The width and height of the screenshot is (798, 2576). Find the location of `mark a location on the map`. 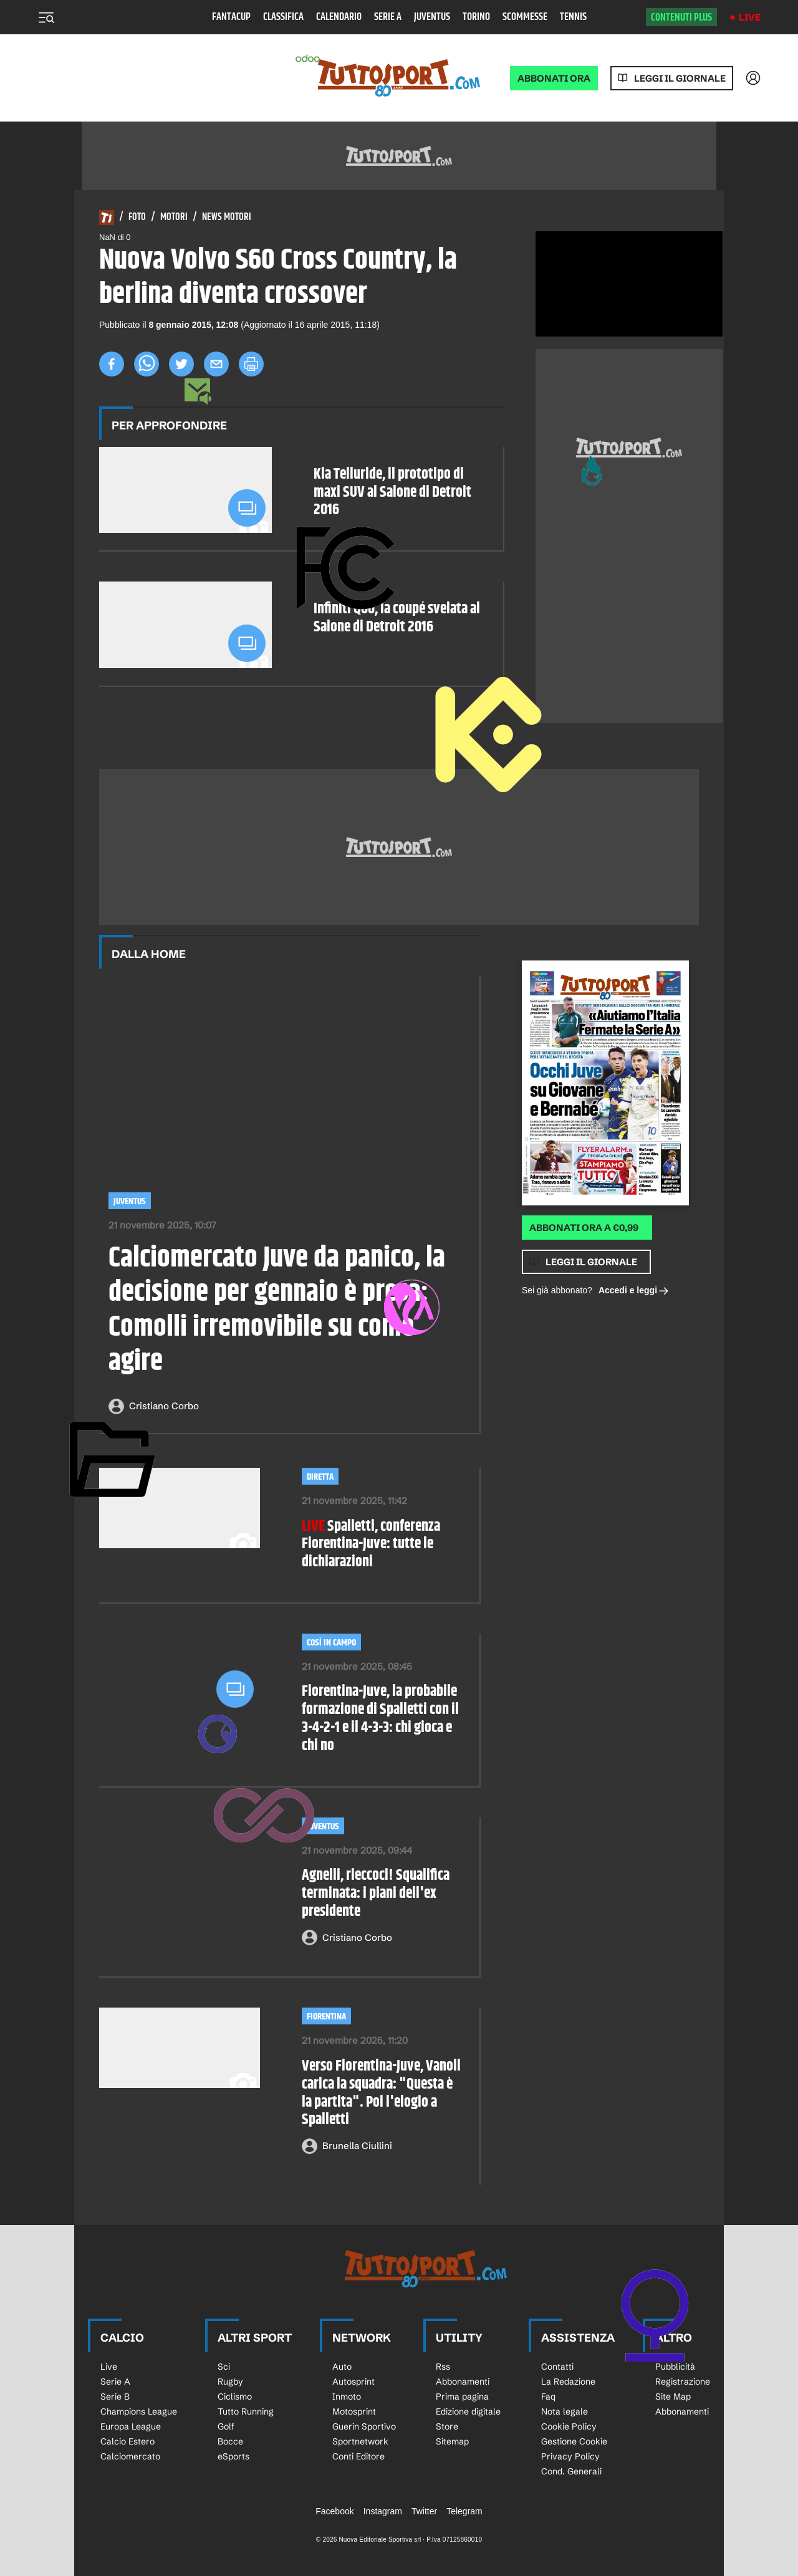

mark a location on the map is located at coordinates (655, 2311).